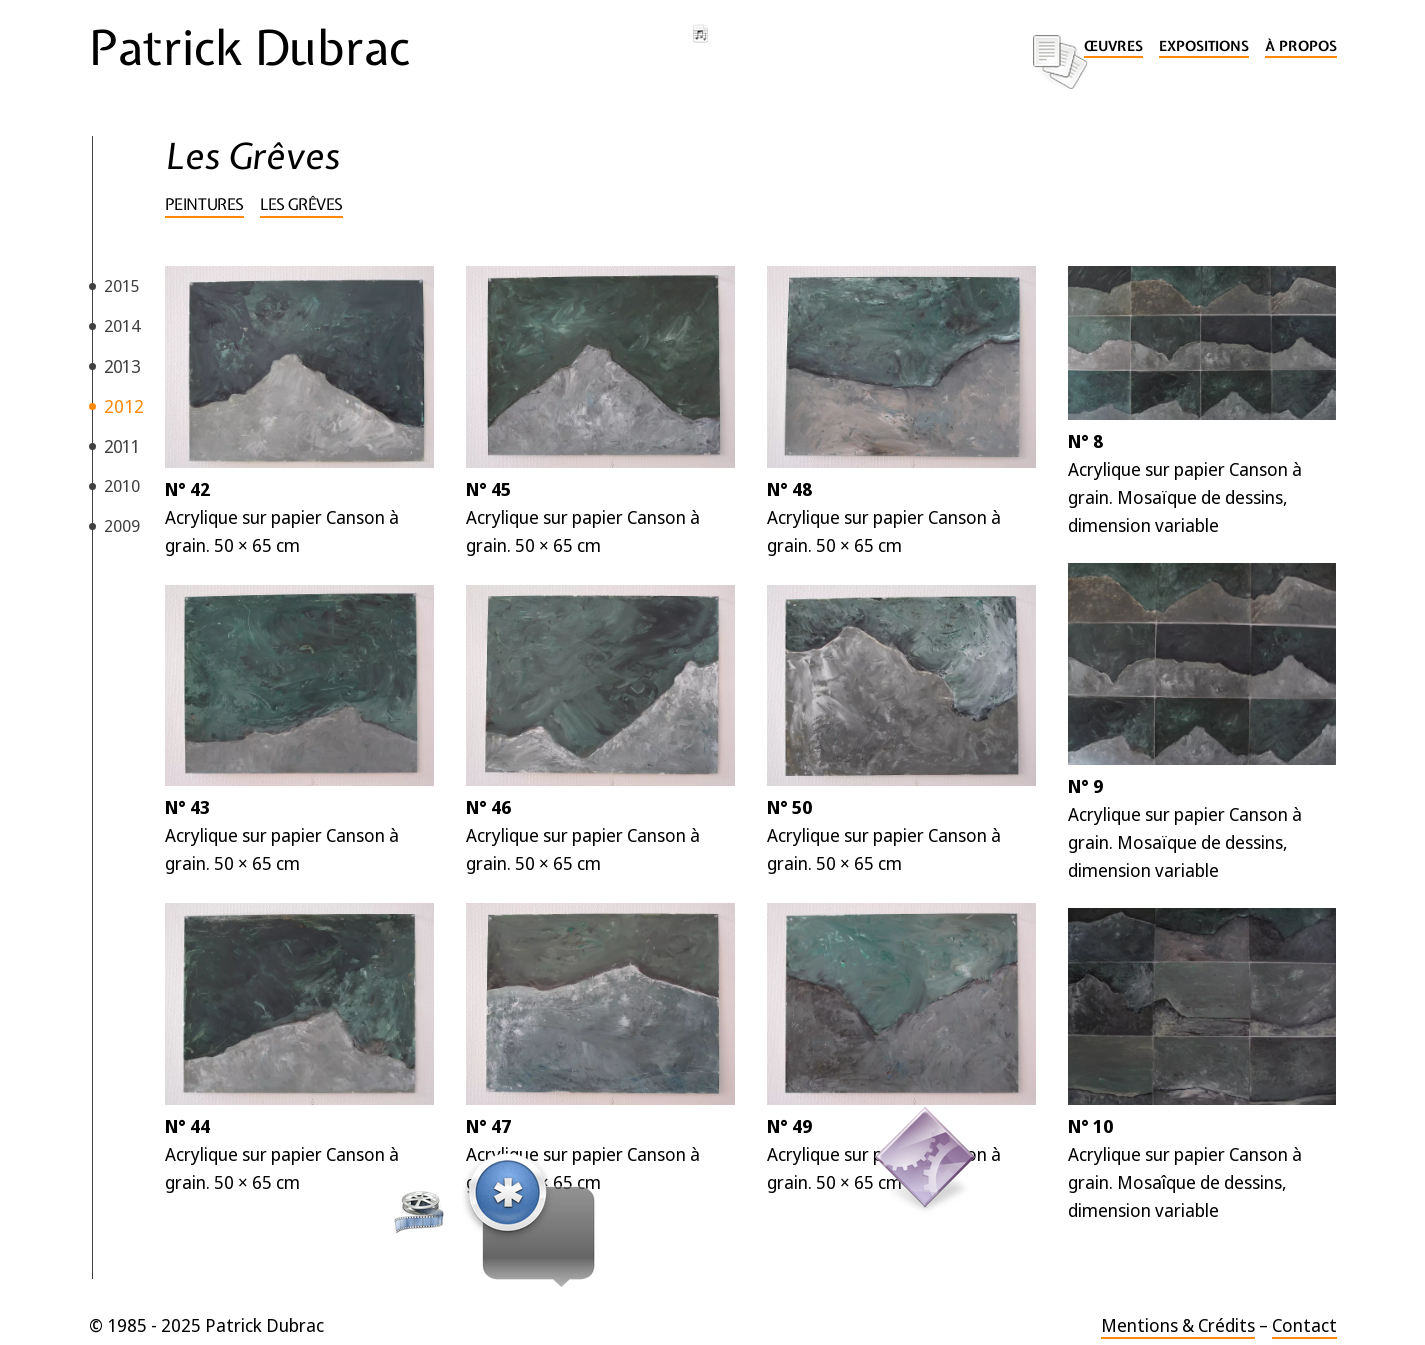 The image size is (1425, 1345). What do you see at coordinates (1060, 62) in the screenshot?
I see `access your documents folder` at bounding box center [1060, 62].